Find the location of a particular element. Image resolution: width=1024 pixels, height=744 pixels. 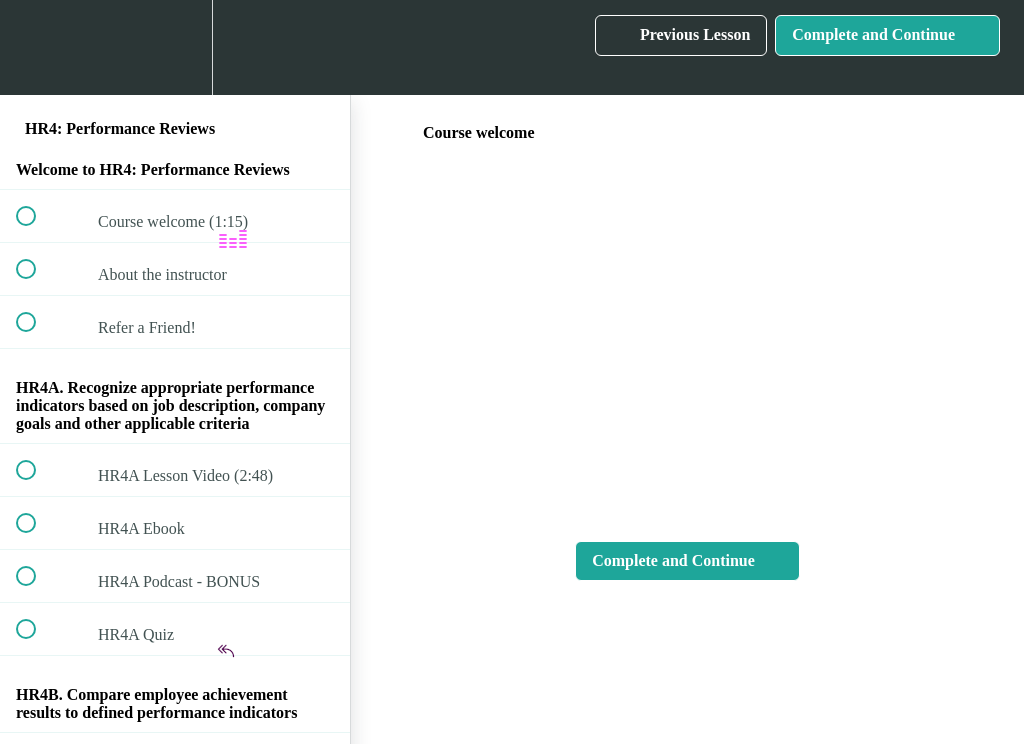

adjust audio equalizer settings is located at coordinates (233, 239).